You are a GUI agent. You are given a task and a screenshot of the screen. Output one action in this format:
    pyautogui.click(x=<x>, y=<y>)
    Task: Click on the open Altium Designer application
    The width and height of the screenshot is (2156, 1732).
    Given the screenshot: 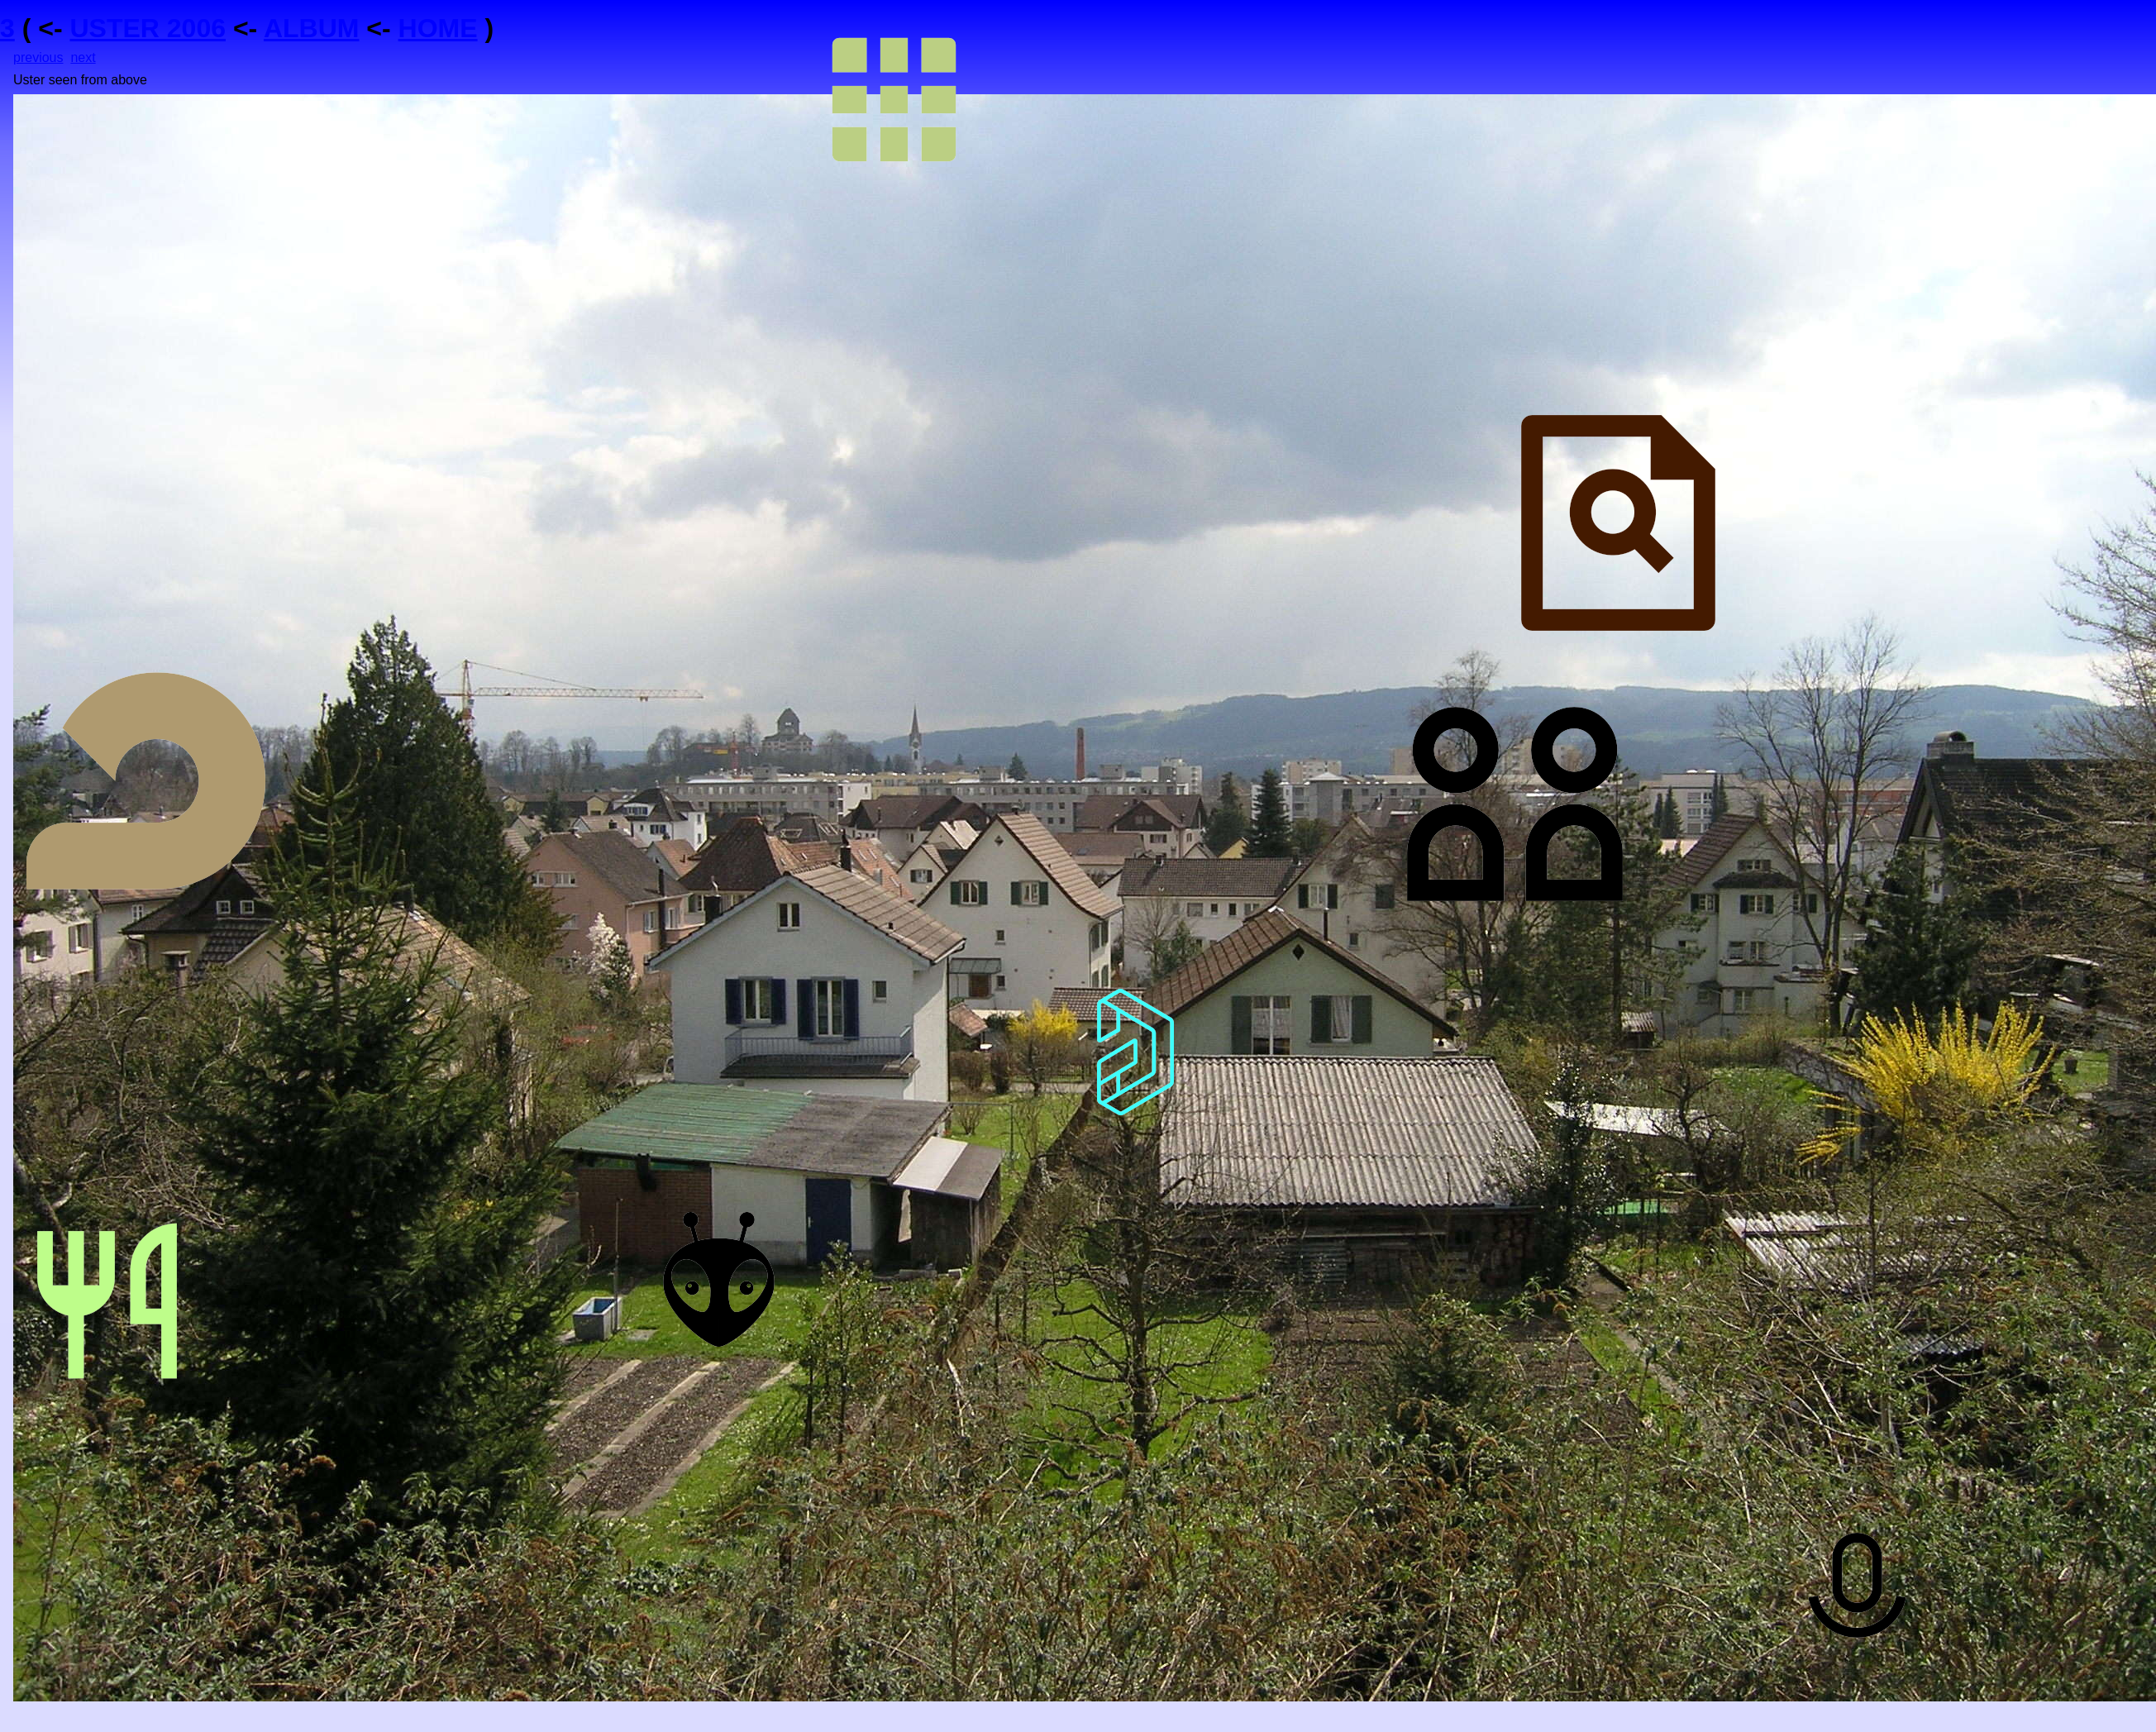 What is the action you would take?
    pyautogui.click(x=1135, y=1052)
    